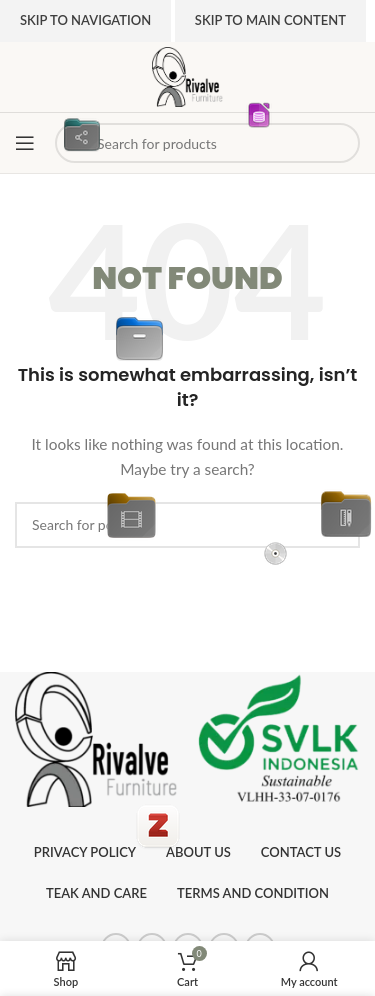  Describe the element at coordinates (82, 134) in the screenshot. I see `access your public shared folder` at that location.